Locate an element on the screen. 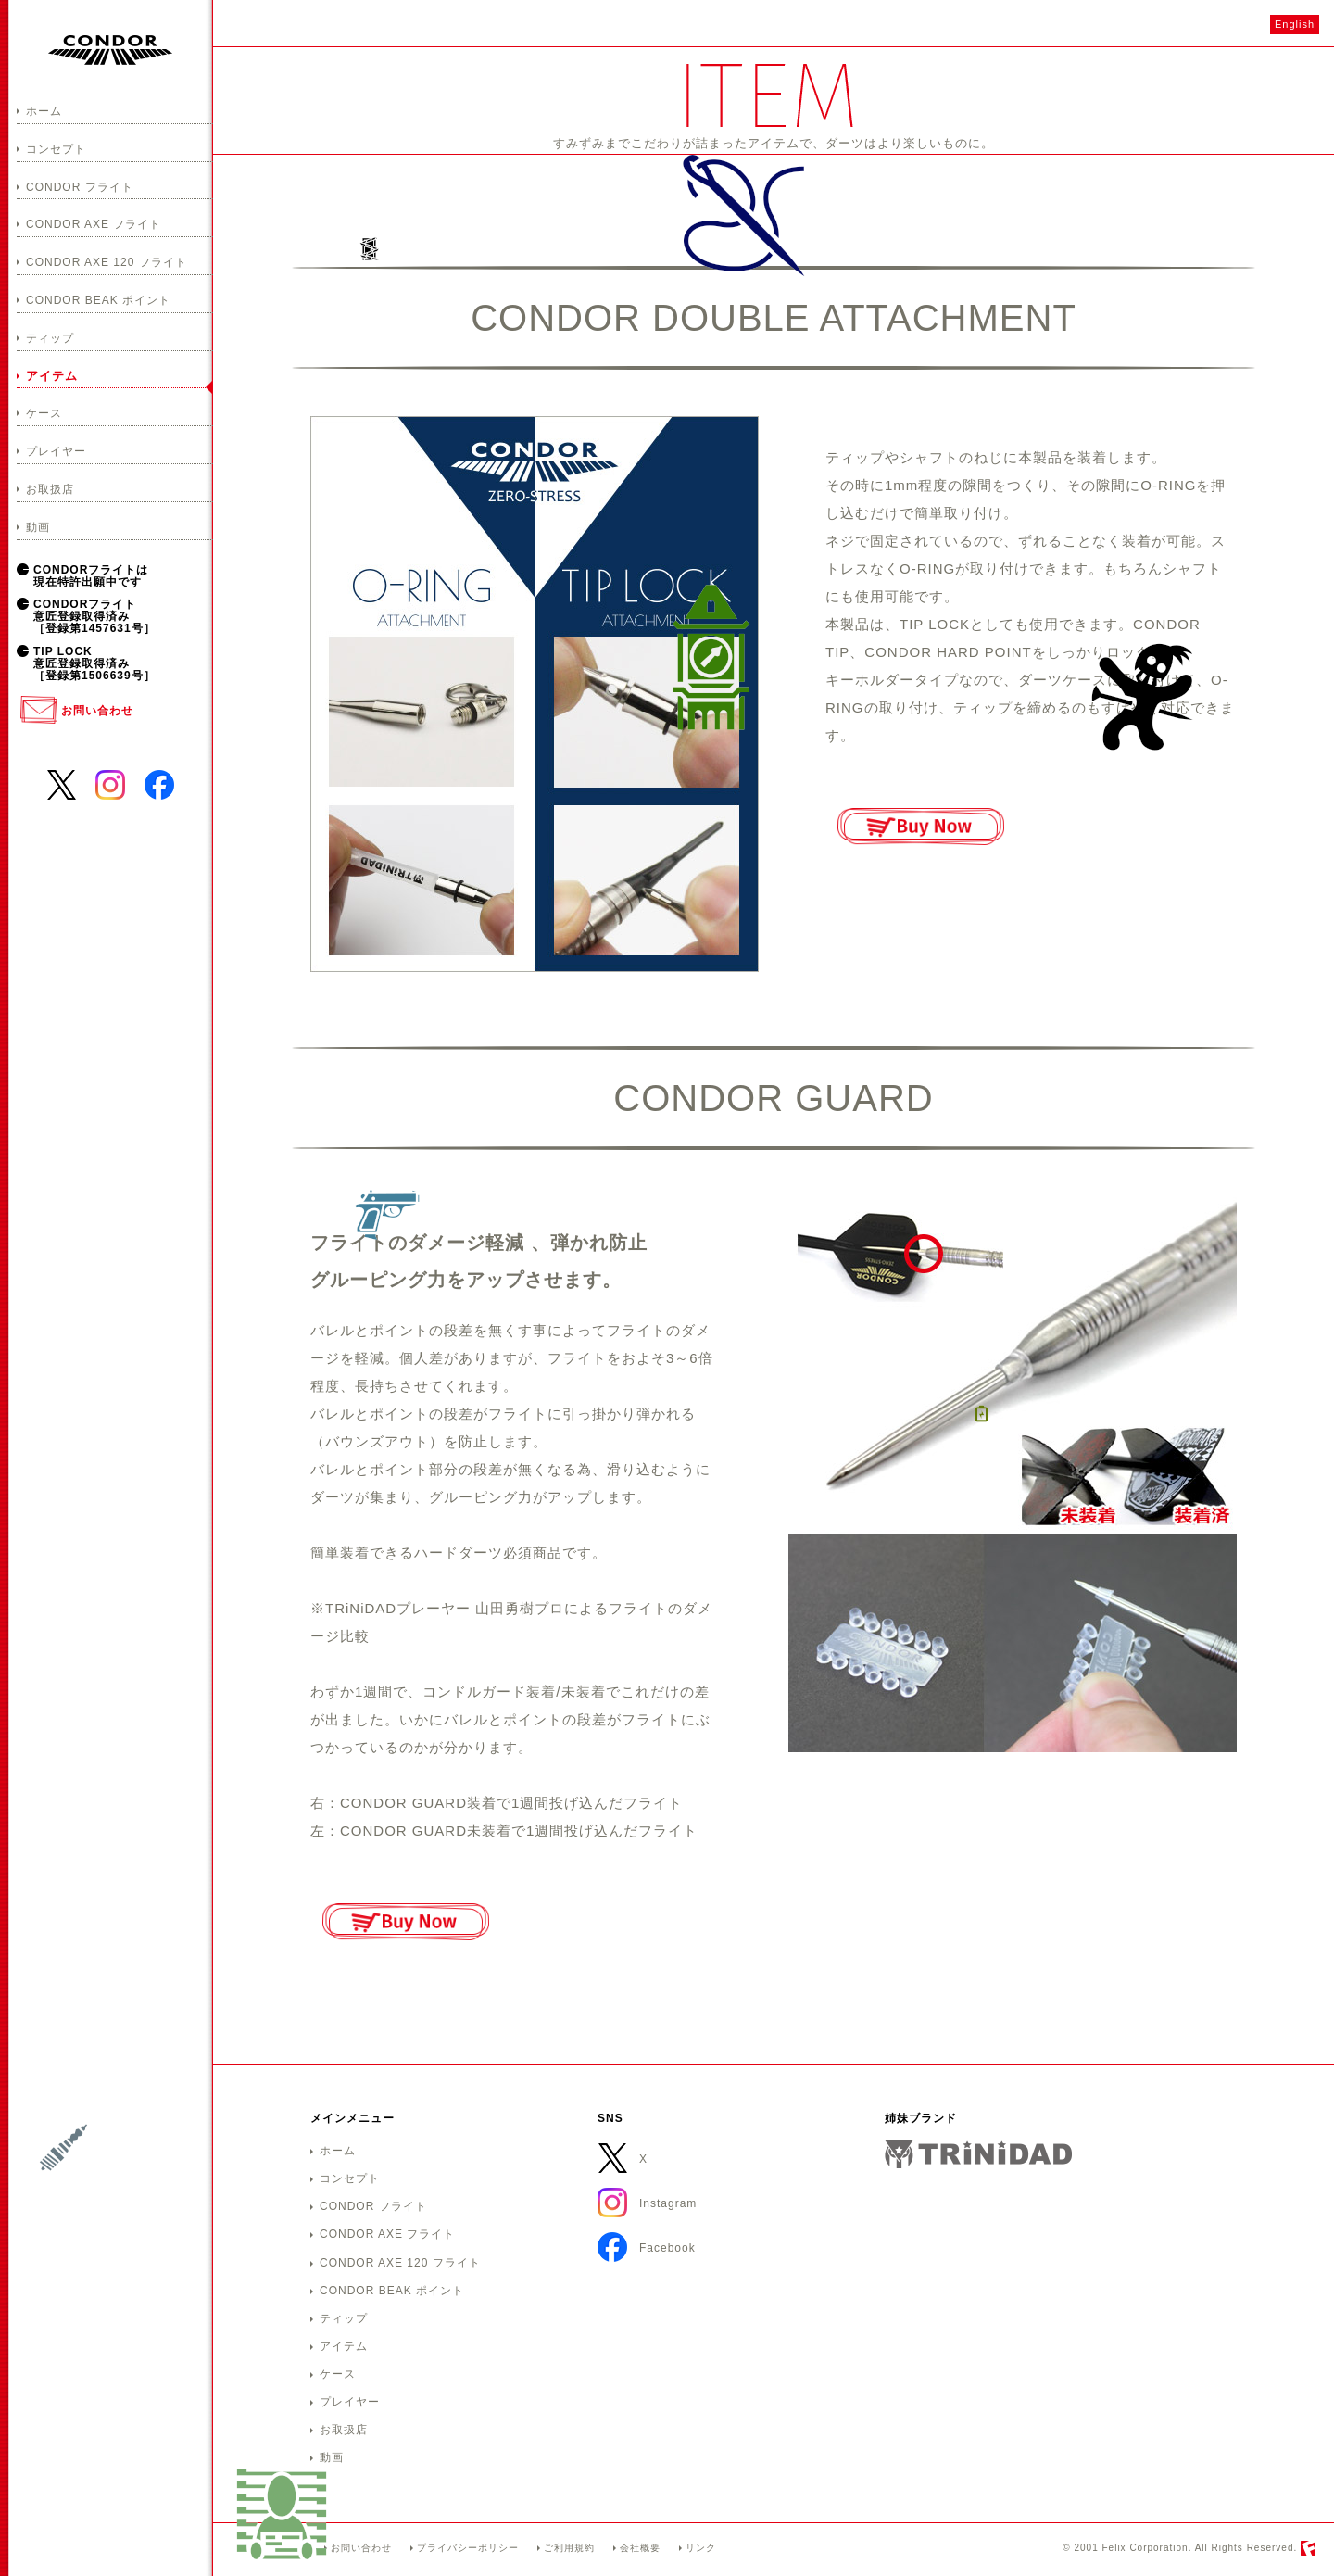  view battery status or power level is located at coordinates (981, 1413).